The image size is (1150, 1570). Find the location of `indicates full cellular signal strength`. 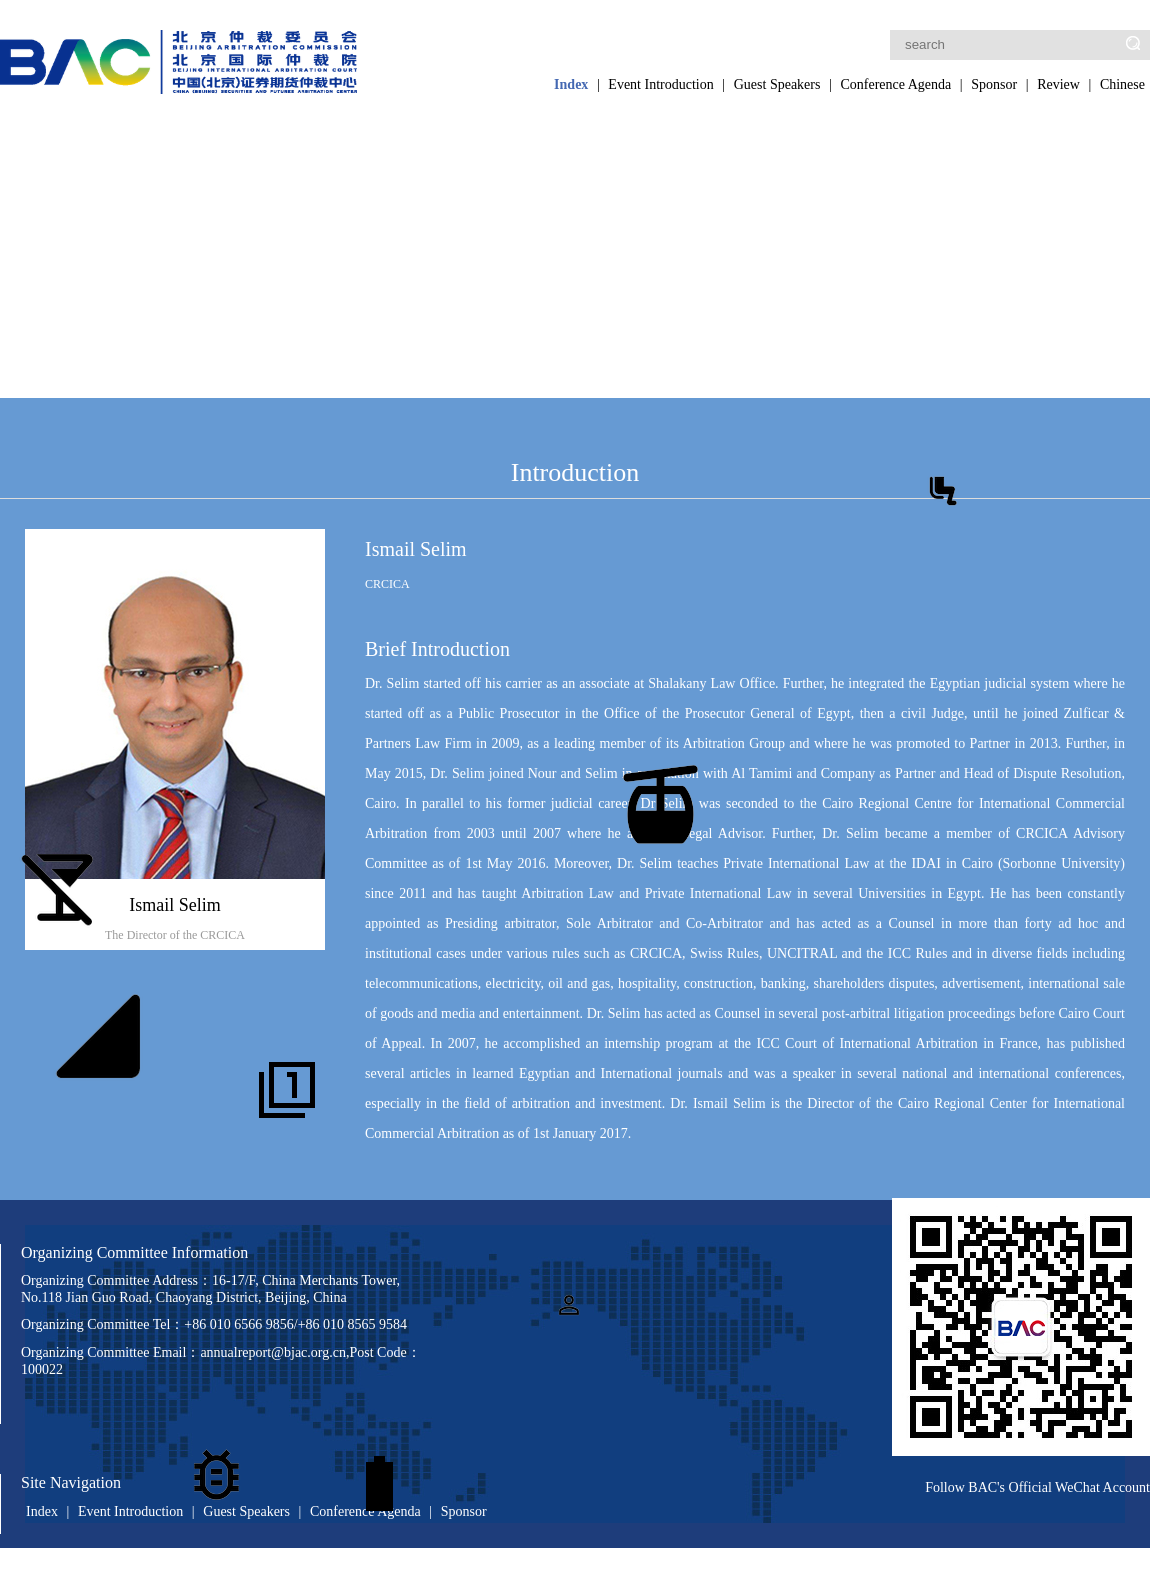

indicates full cellular signal strength is located at coordinates (95, 1033).